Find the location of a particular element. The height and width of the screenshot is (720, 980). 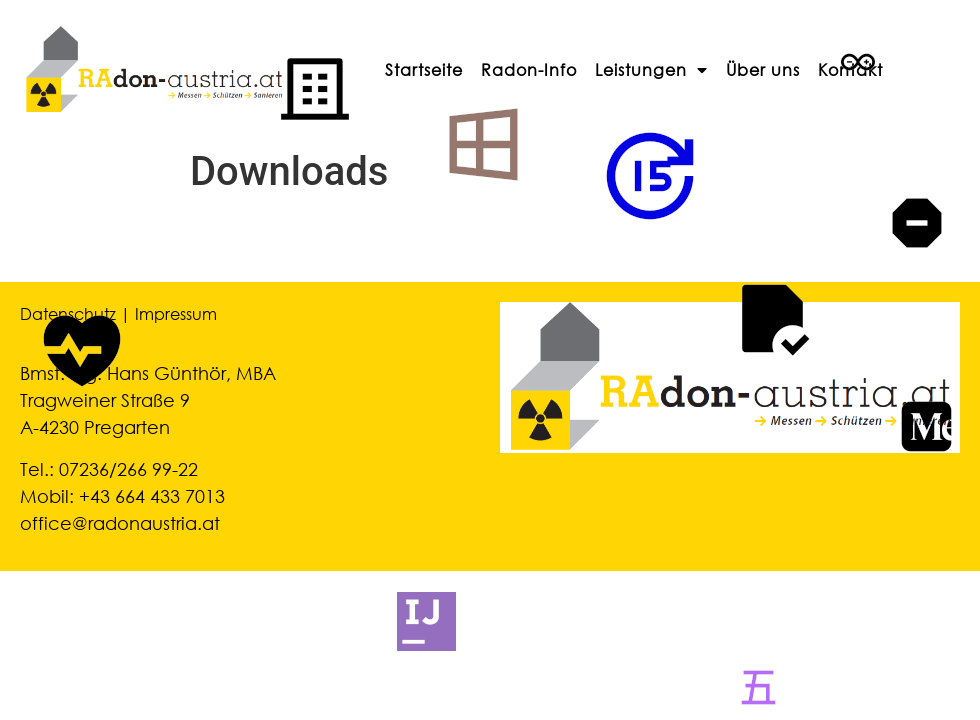

open windows settings or system options is located at coordinates (483, 144).